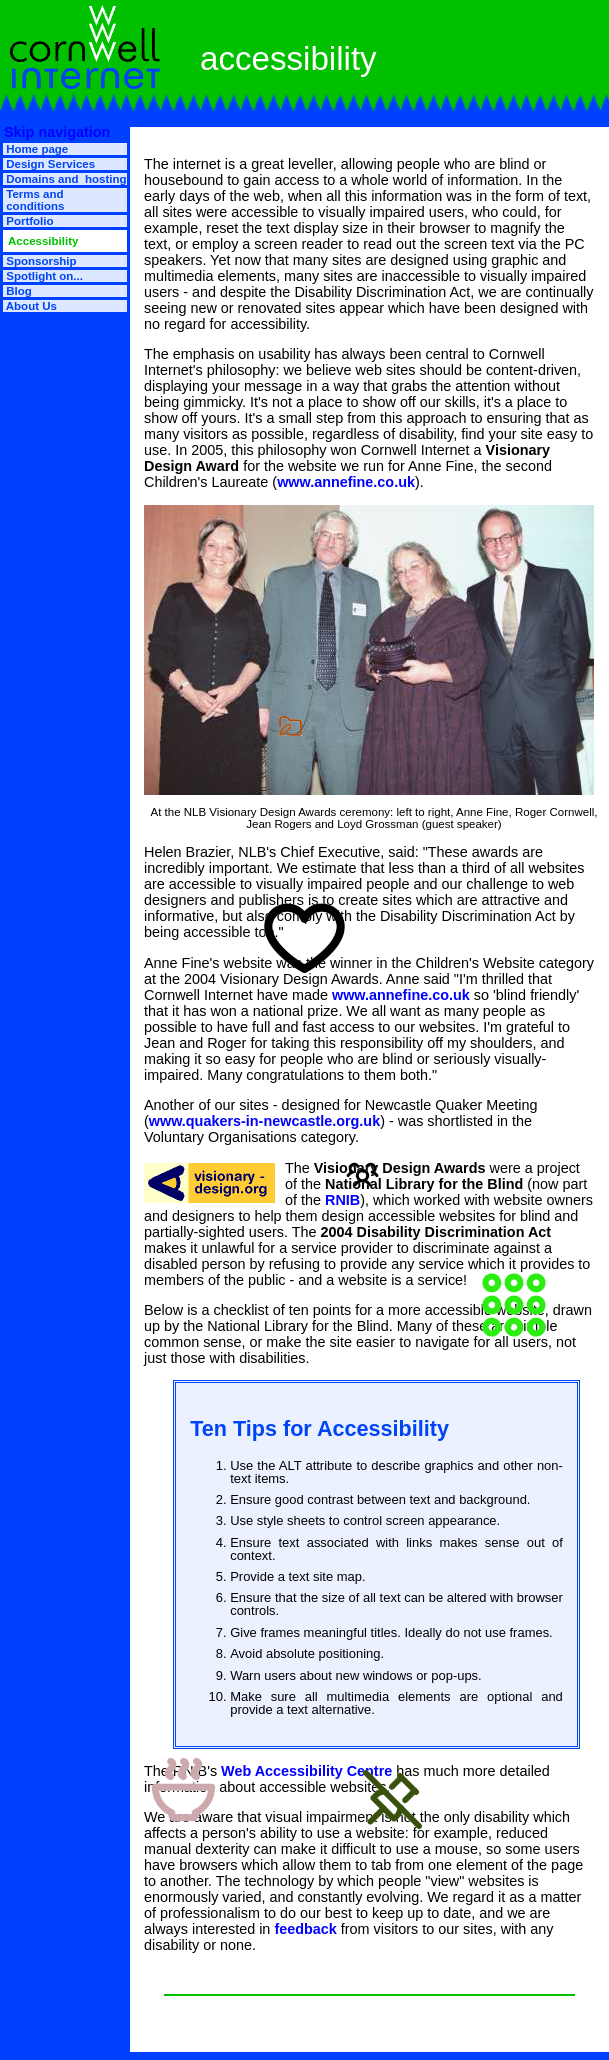  What do you see at coordinates (514, 1305) in the screenshot?
I see `open the dial pad` at bounding box center [514, 1305].